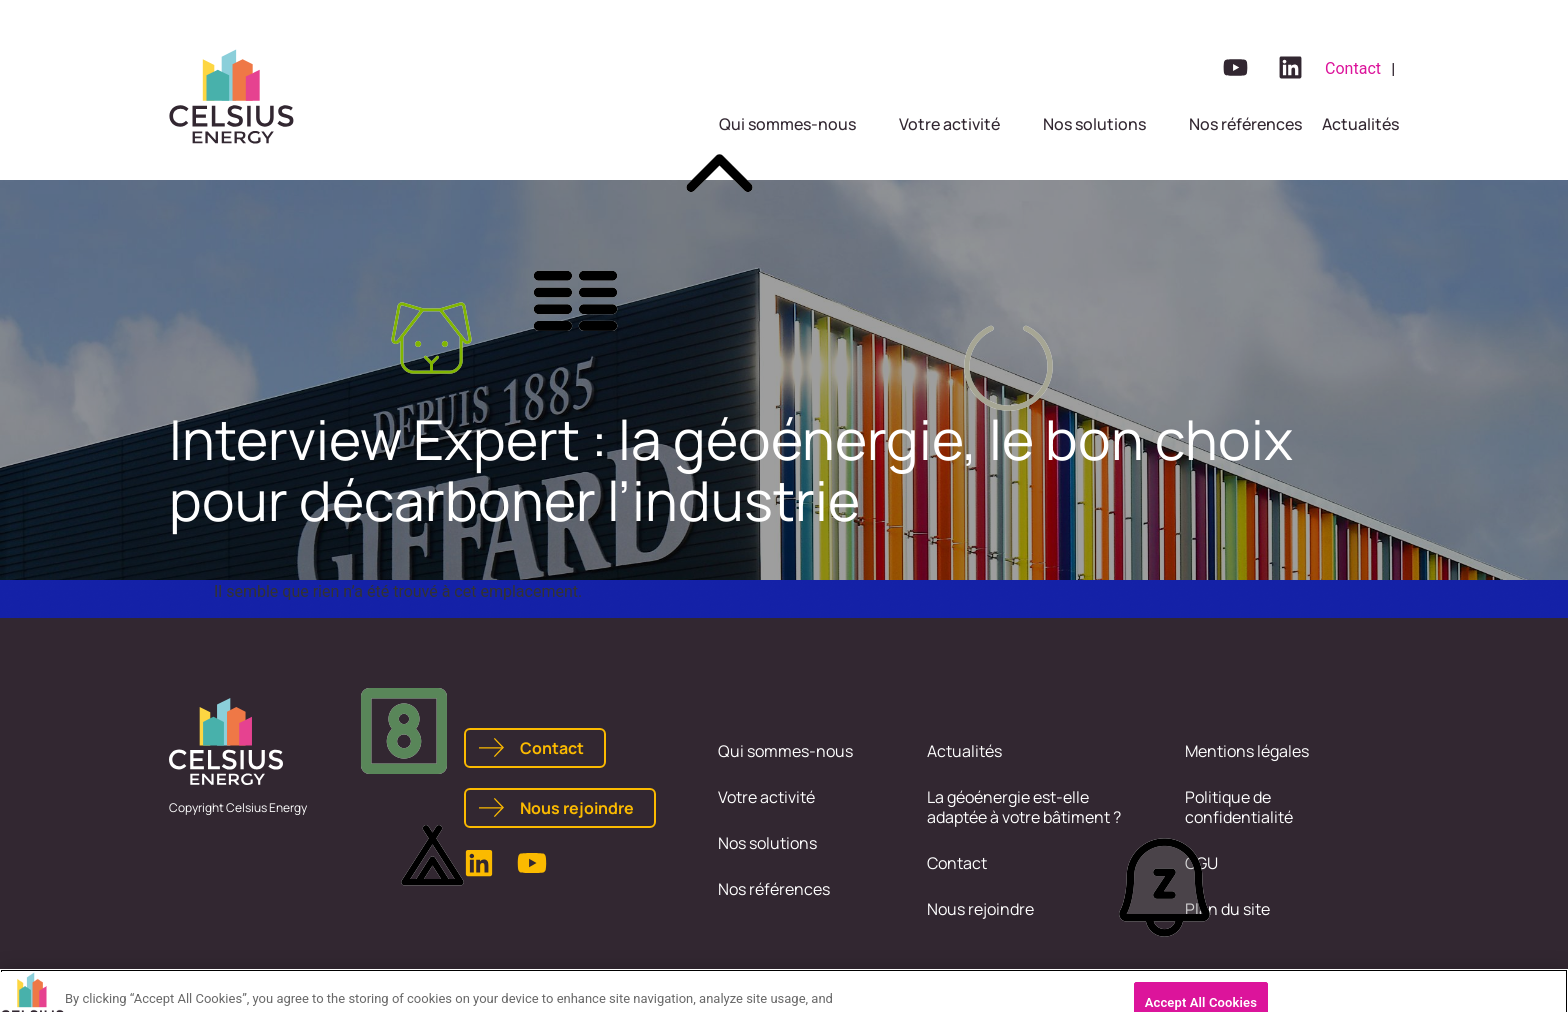 The height and width of the screenshot is (1012, 1568). I want to click on view pet-related content or settings, so click(431, 339).